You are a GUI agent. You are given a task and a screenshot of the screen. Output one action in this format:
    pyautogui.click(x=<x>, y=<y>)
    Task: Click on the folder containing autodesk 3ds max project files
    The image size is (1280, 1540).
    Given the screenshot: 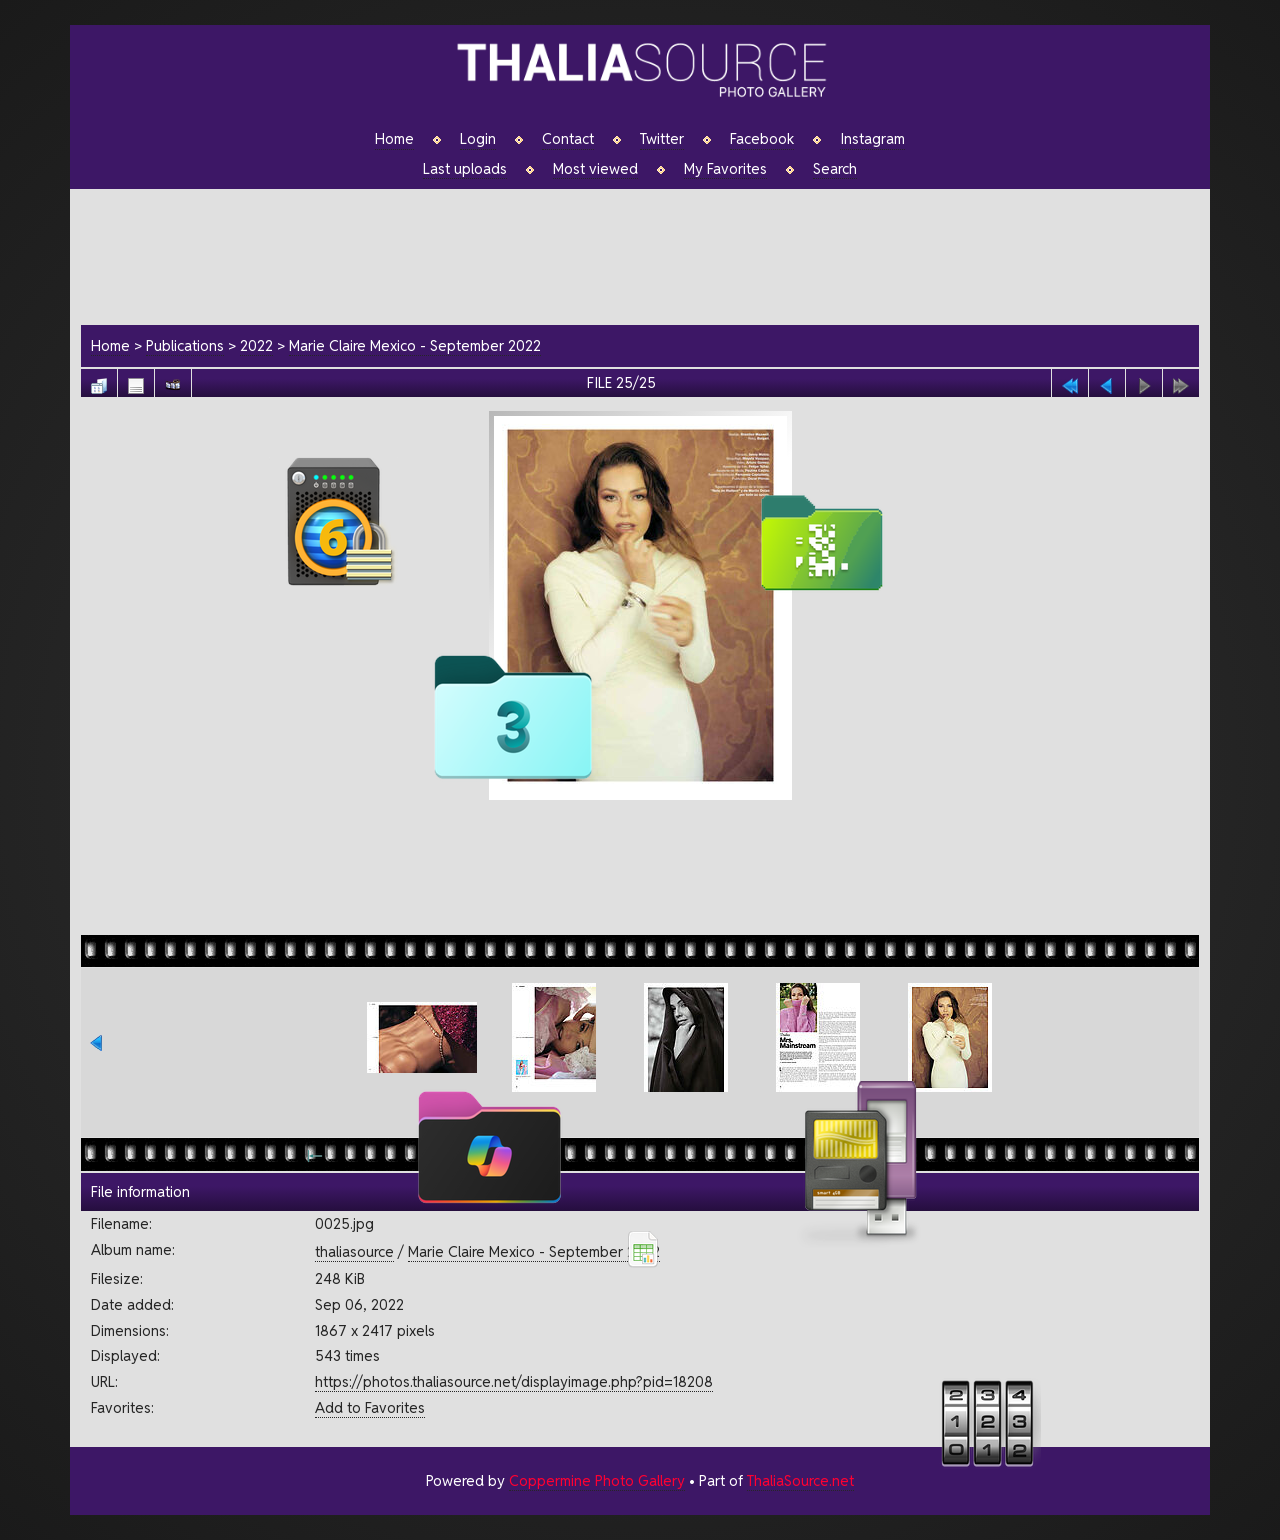 What is the action you would take?
    pyautogui.click(x=512, y=721)
    